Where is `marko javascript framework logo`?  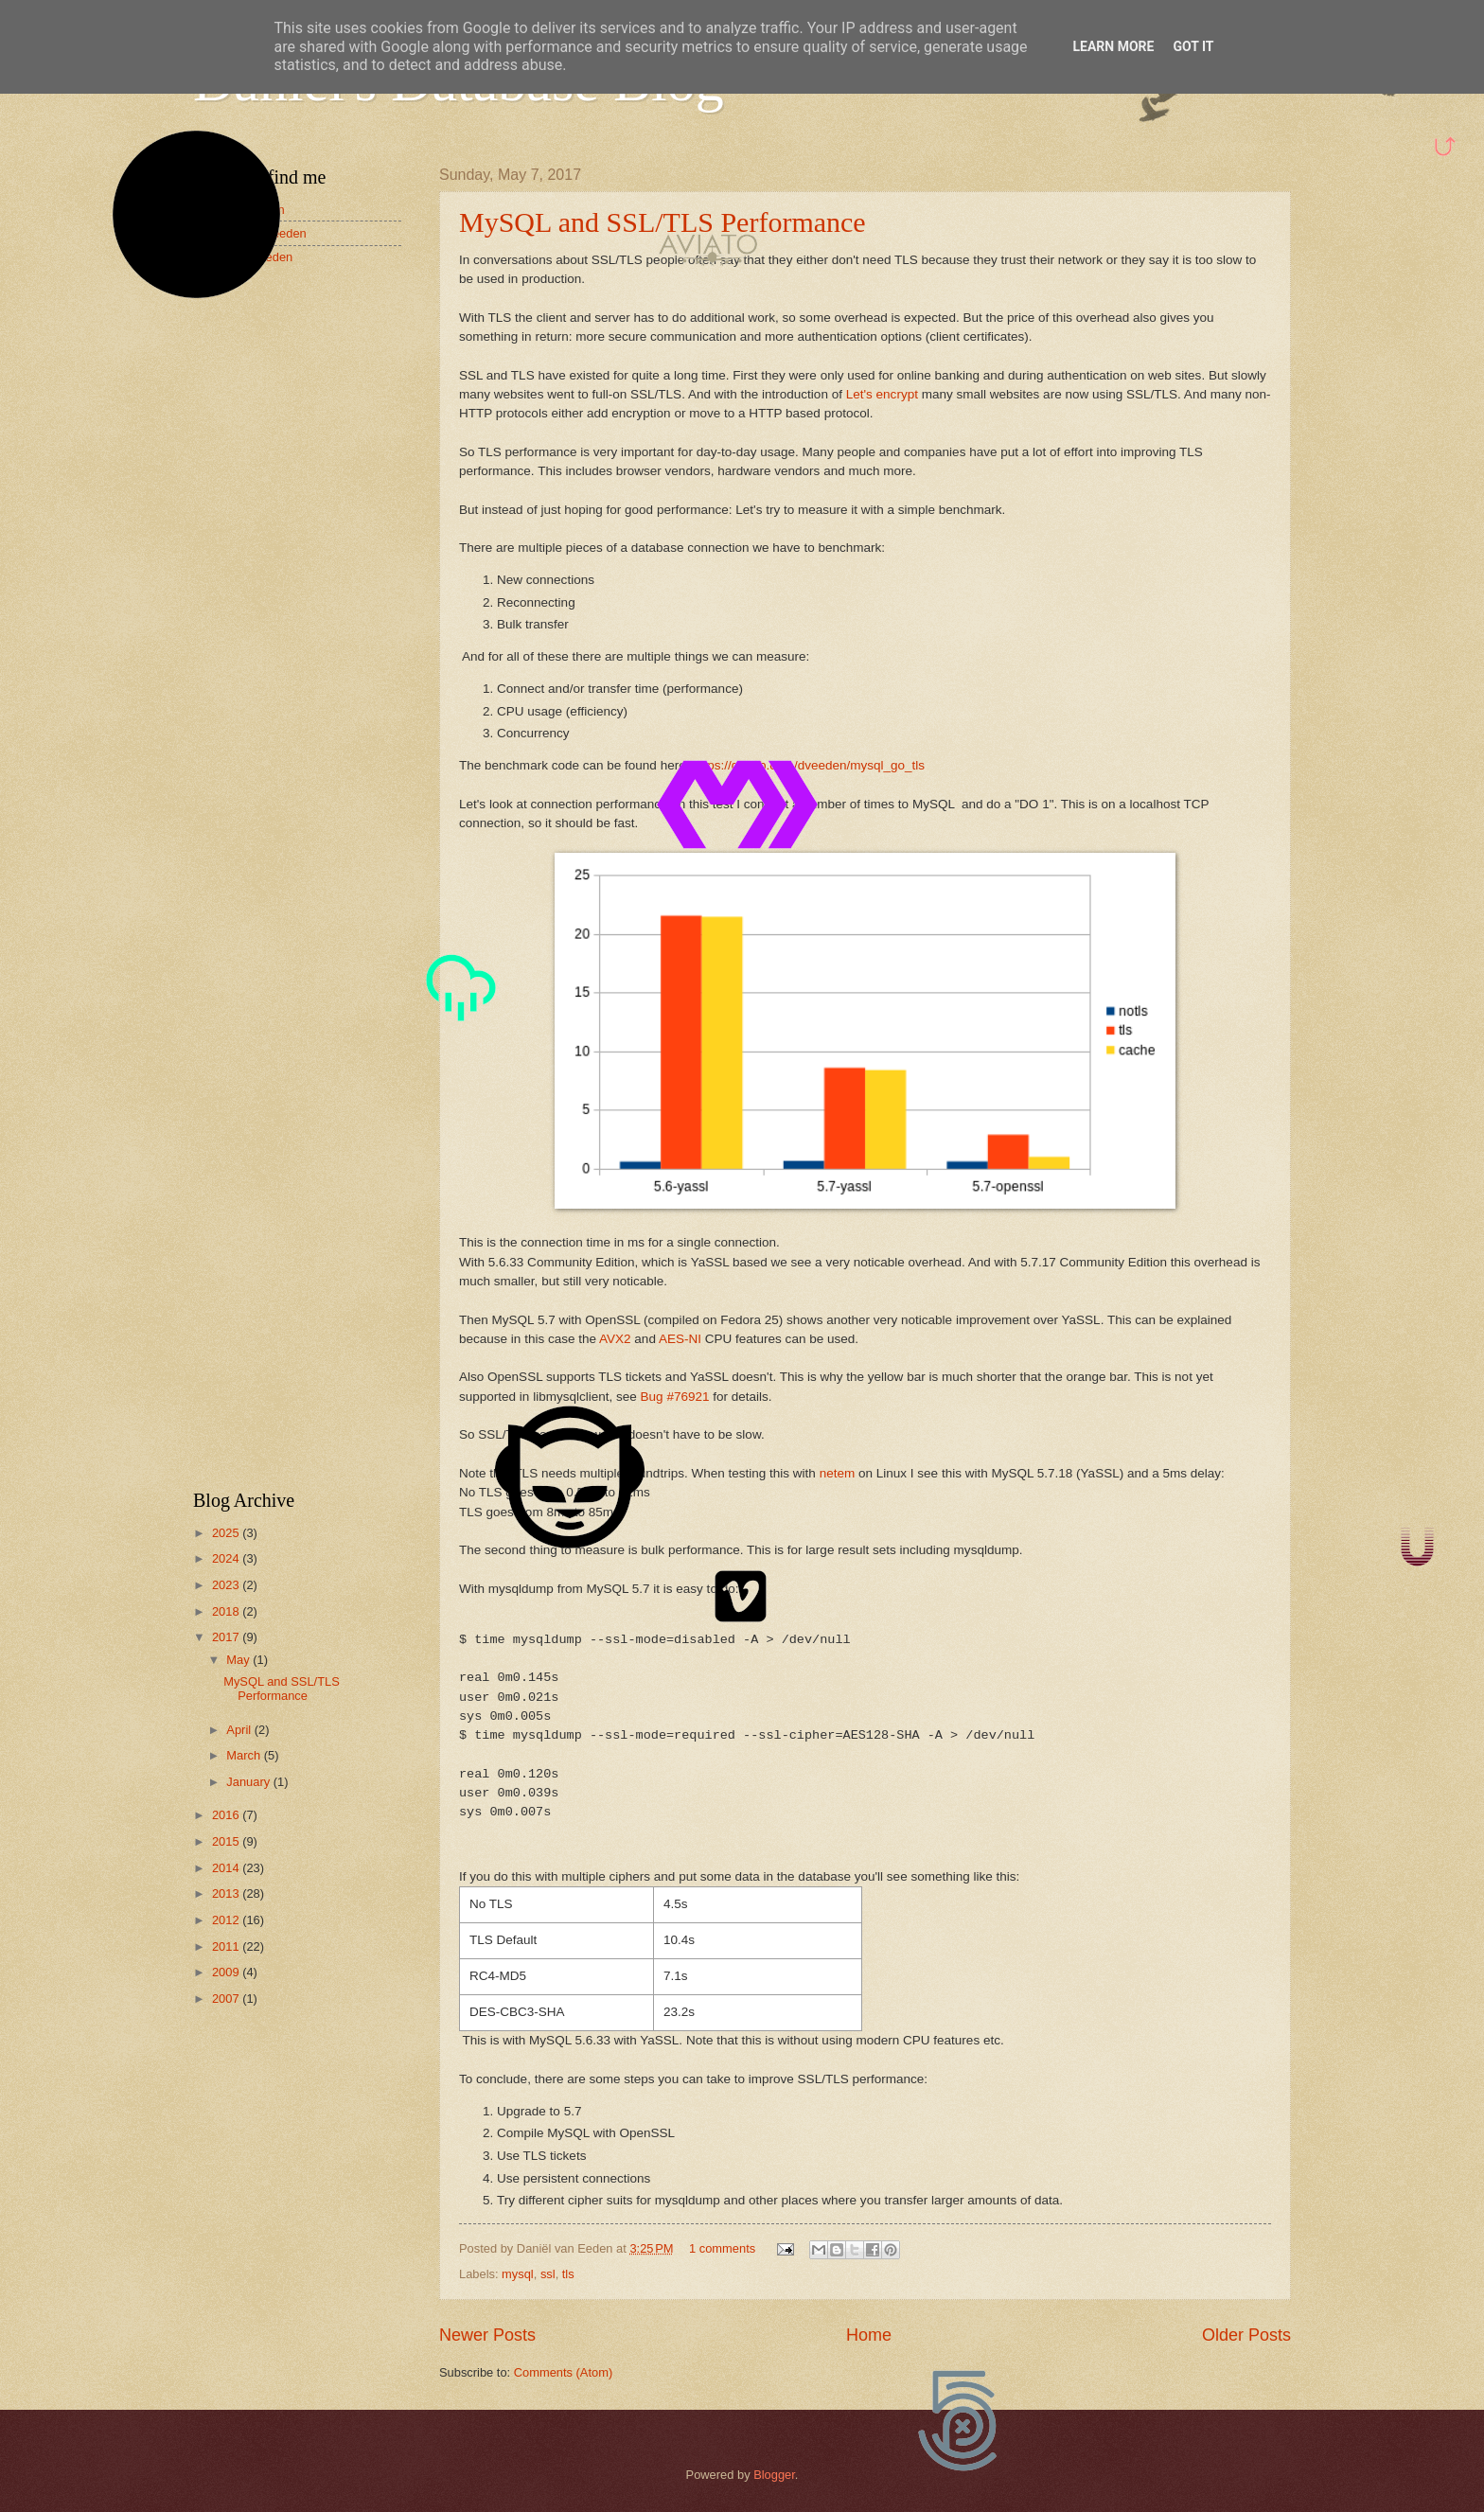
marko javascript framework logo is located at coordinates (737, 805).